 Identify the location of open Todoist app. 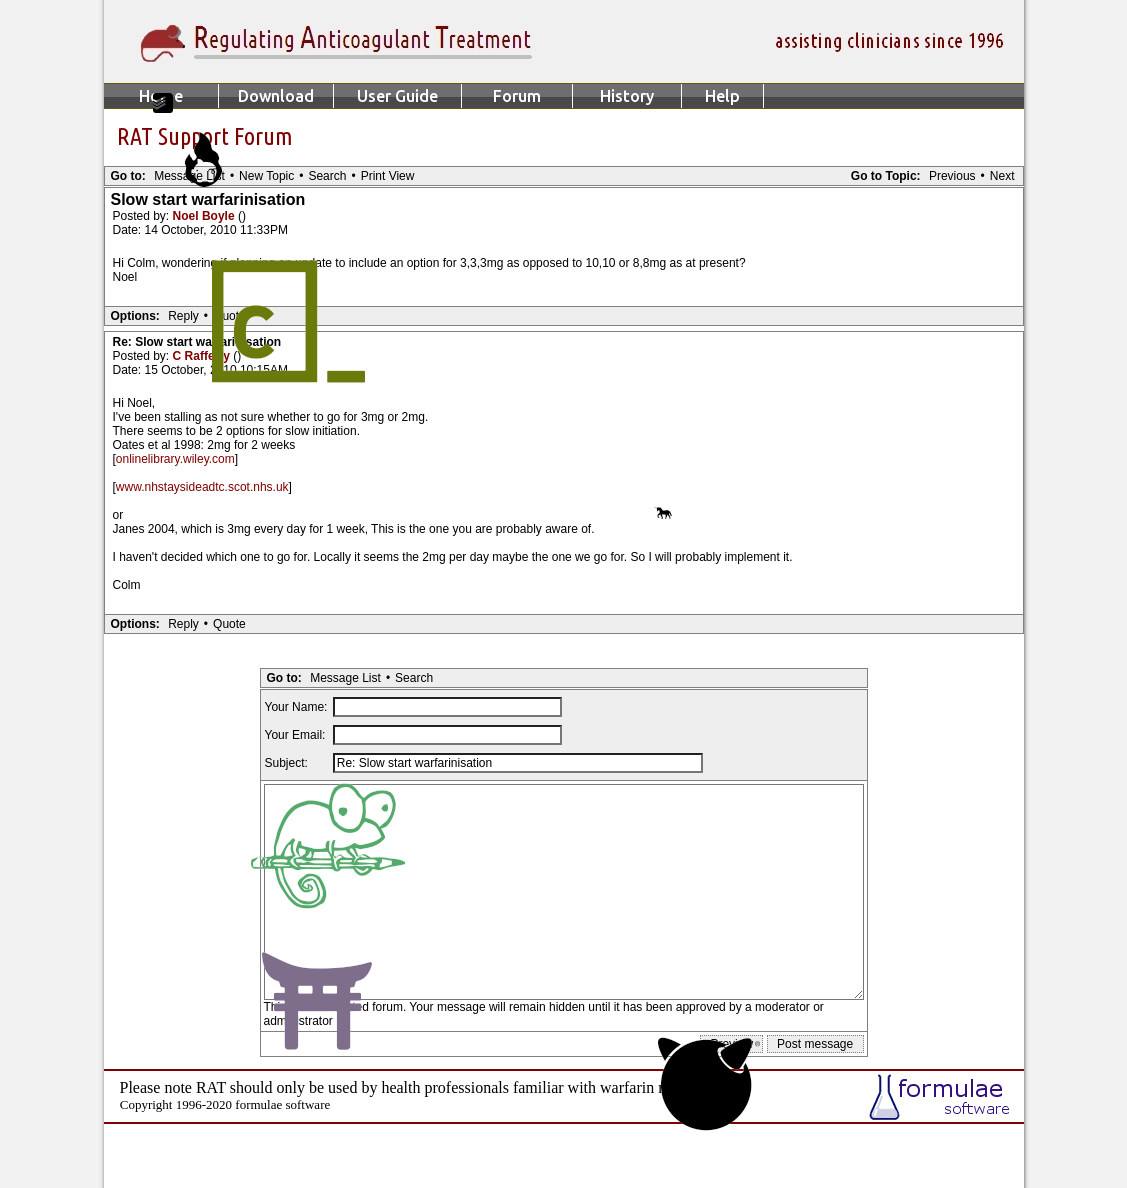
(163, 103).